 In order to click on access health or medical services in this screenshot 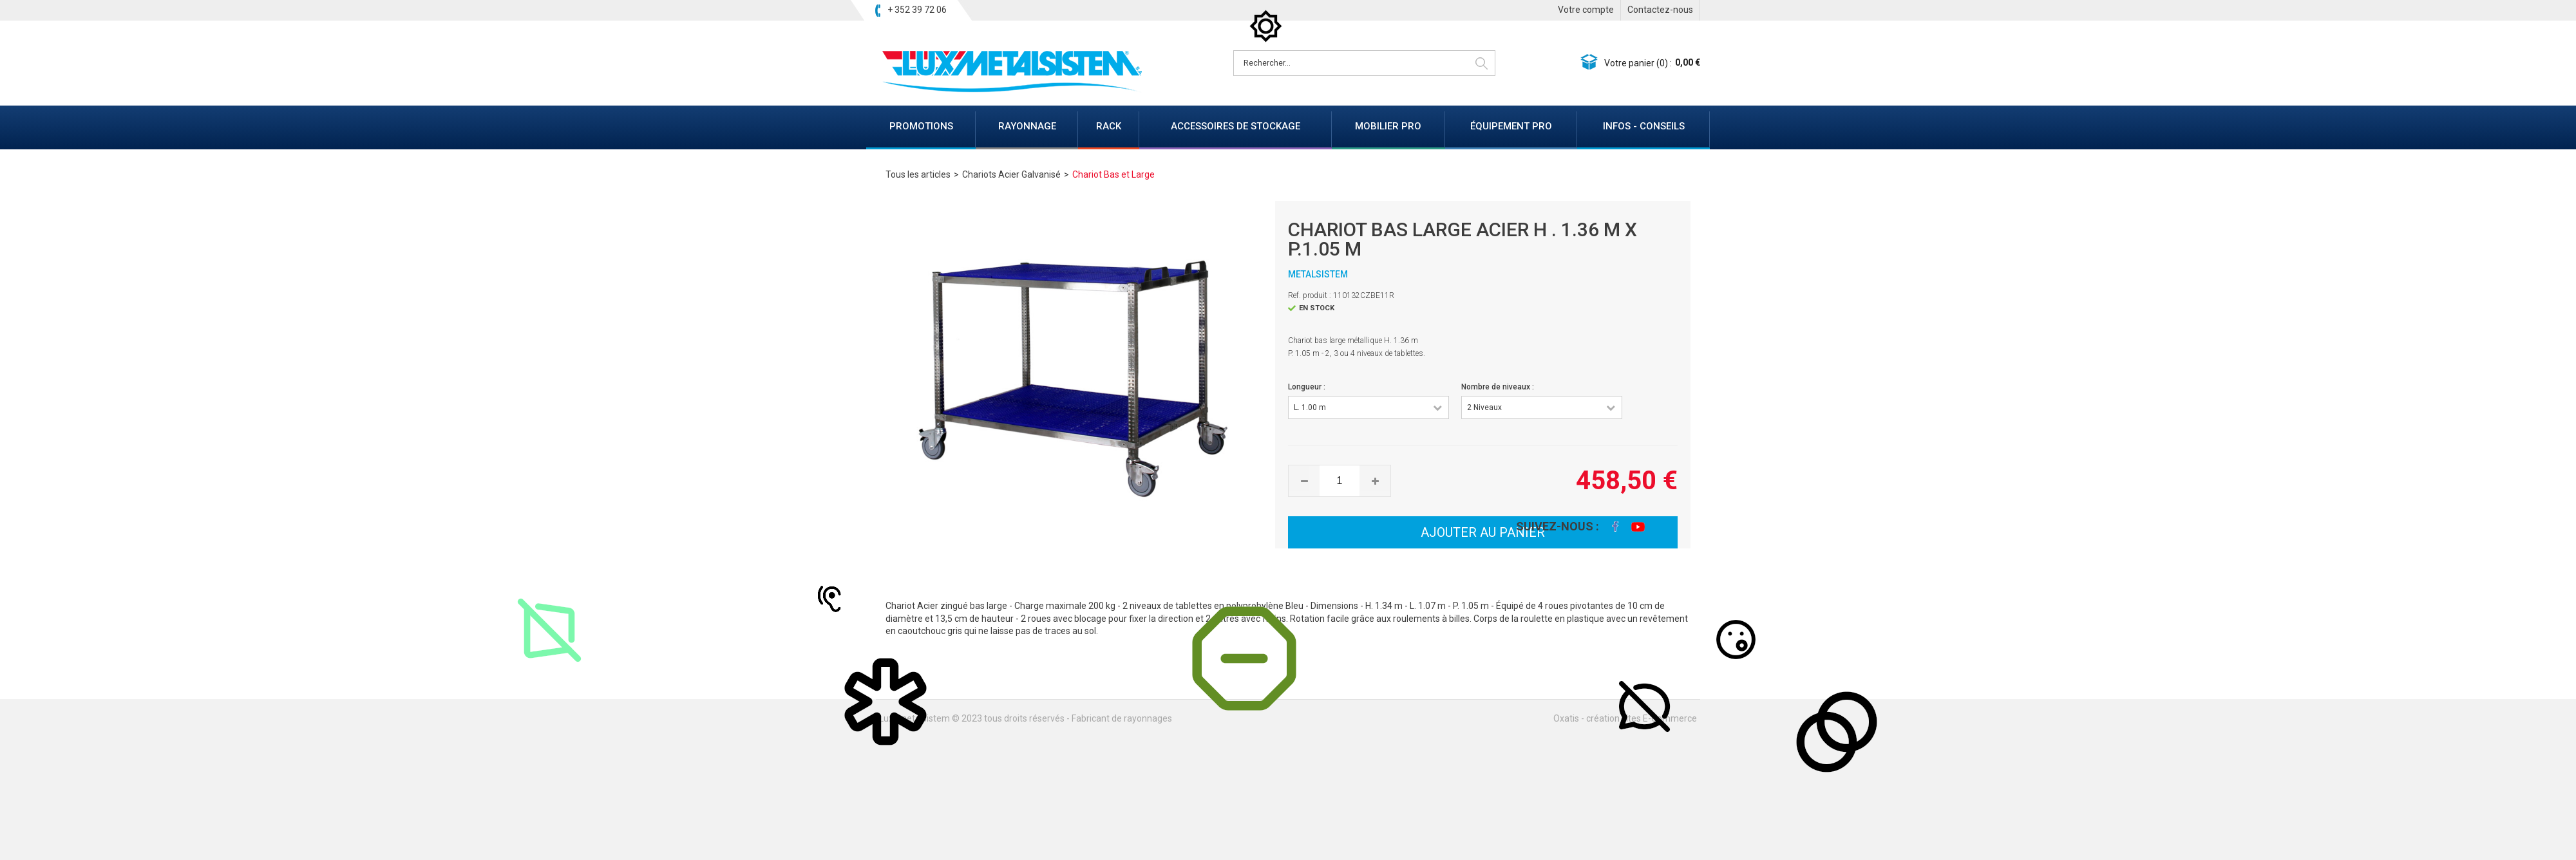, I will do `click(886, 702)`.